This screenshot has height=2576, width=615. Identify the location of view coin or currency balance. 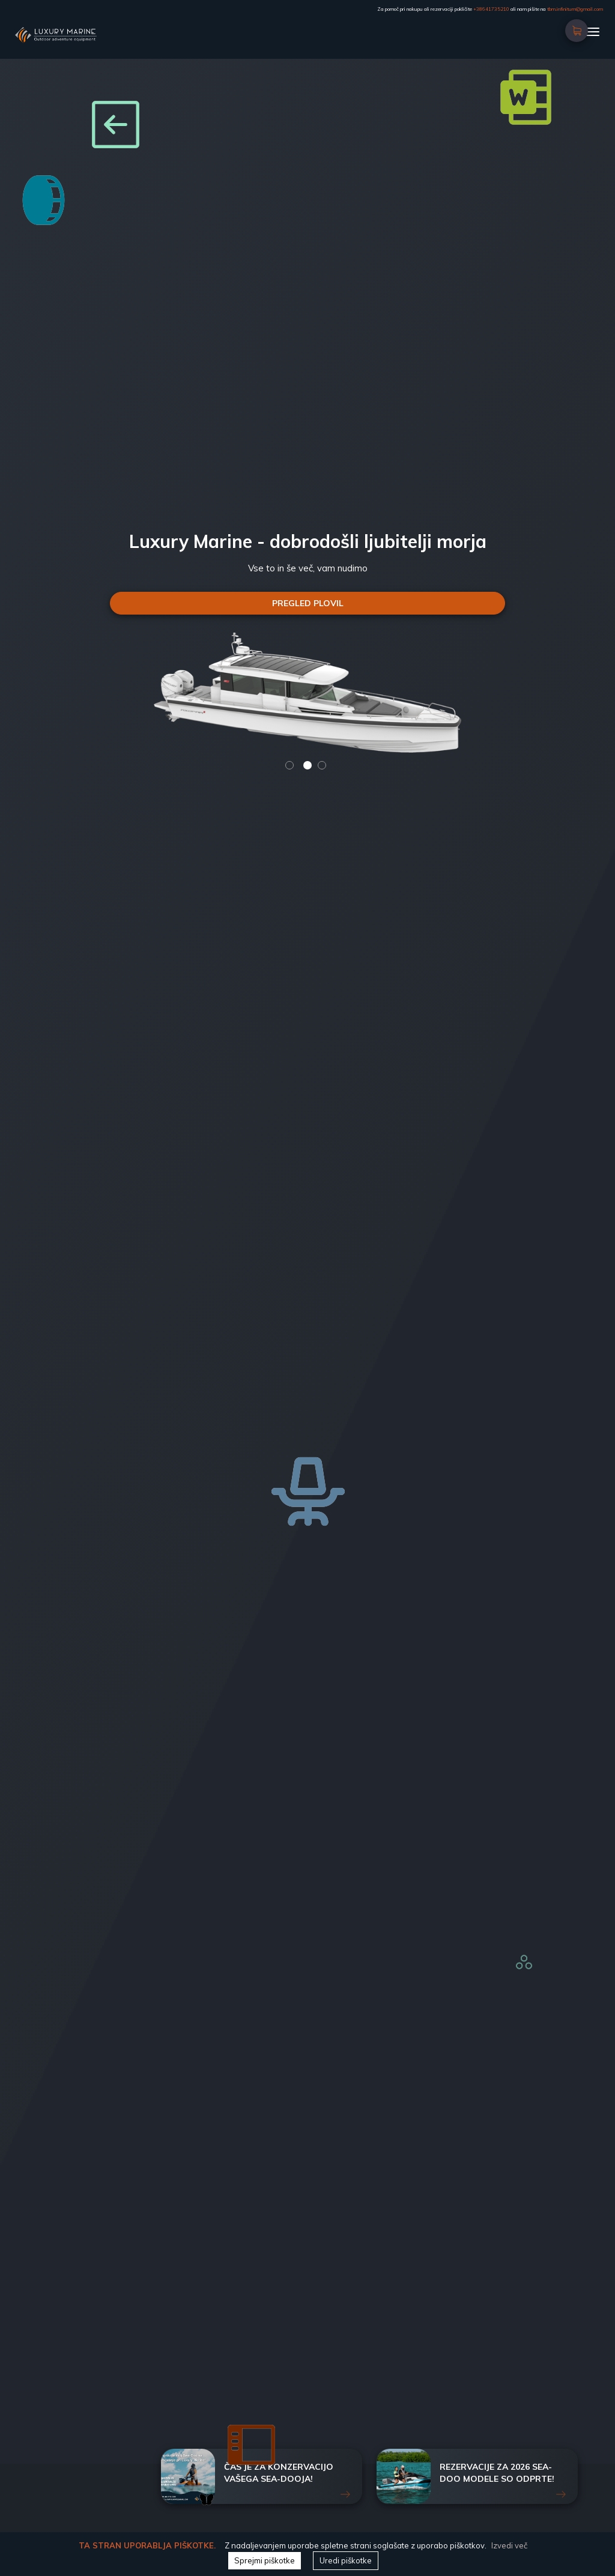
(43, 200).